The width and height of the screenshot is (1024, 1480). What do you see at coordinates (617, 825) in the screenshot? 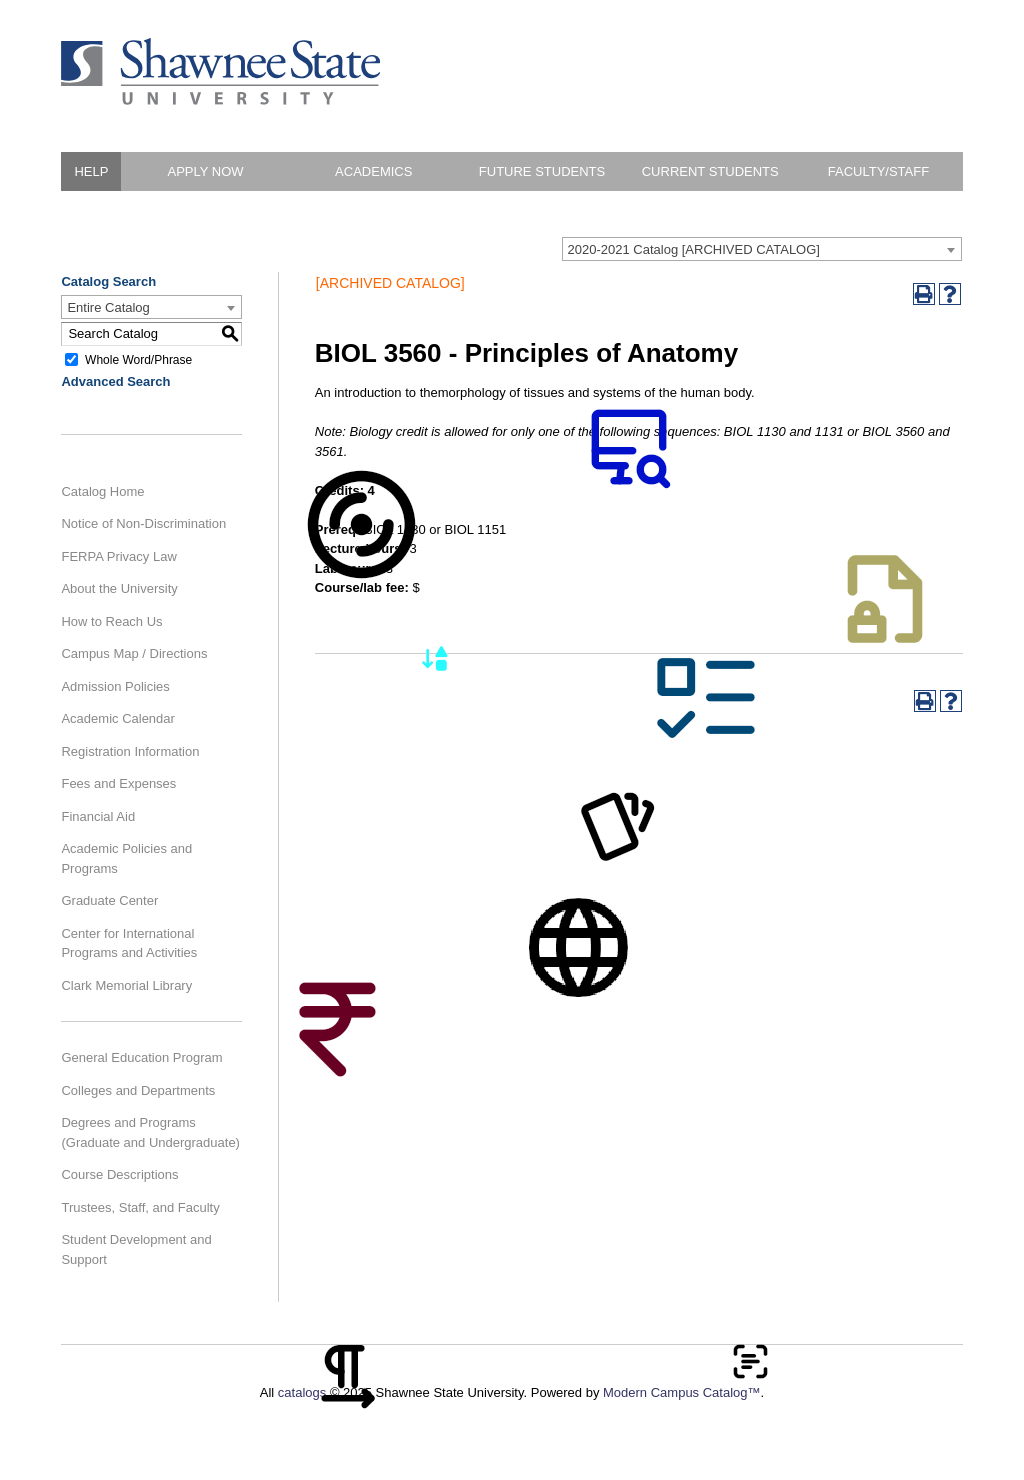
I see `view your saved cards or card collection` at bounding box center [617, 825].